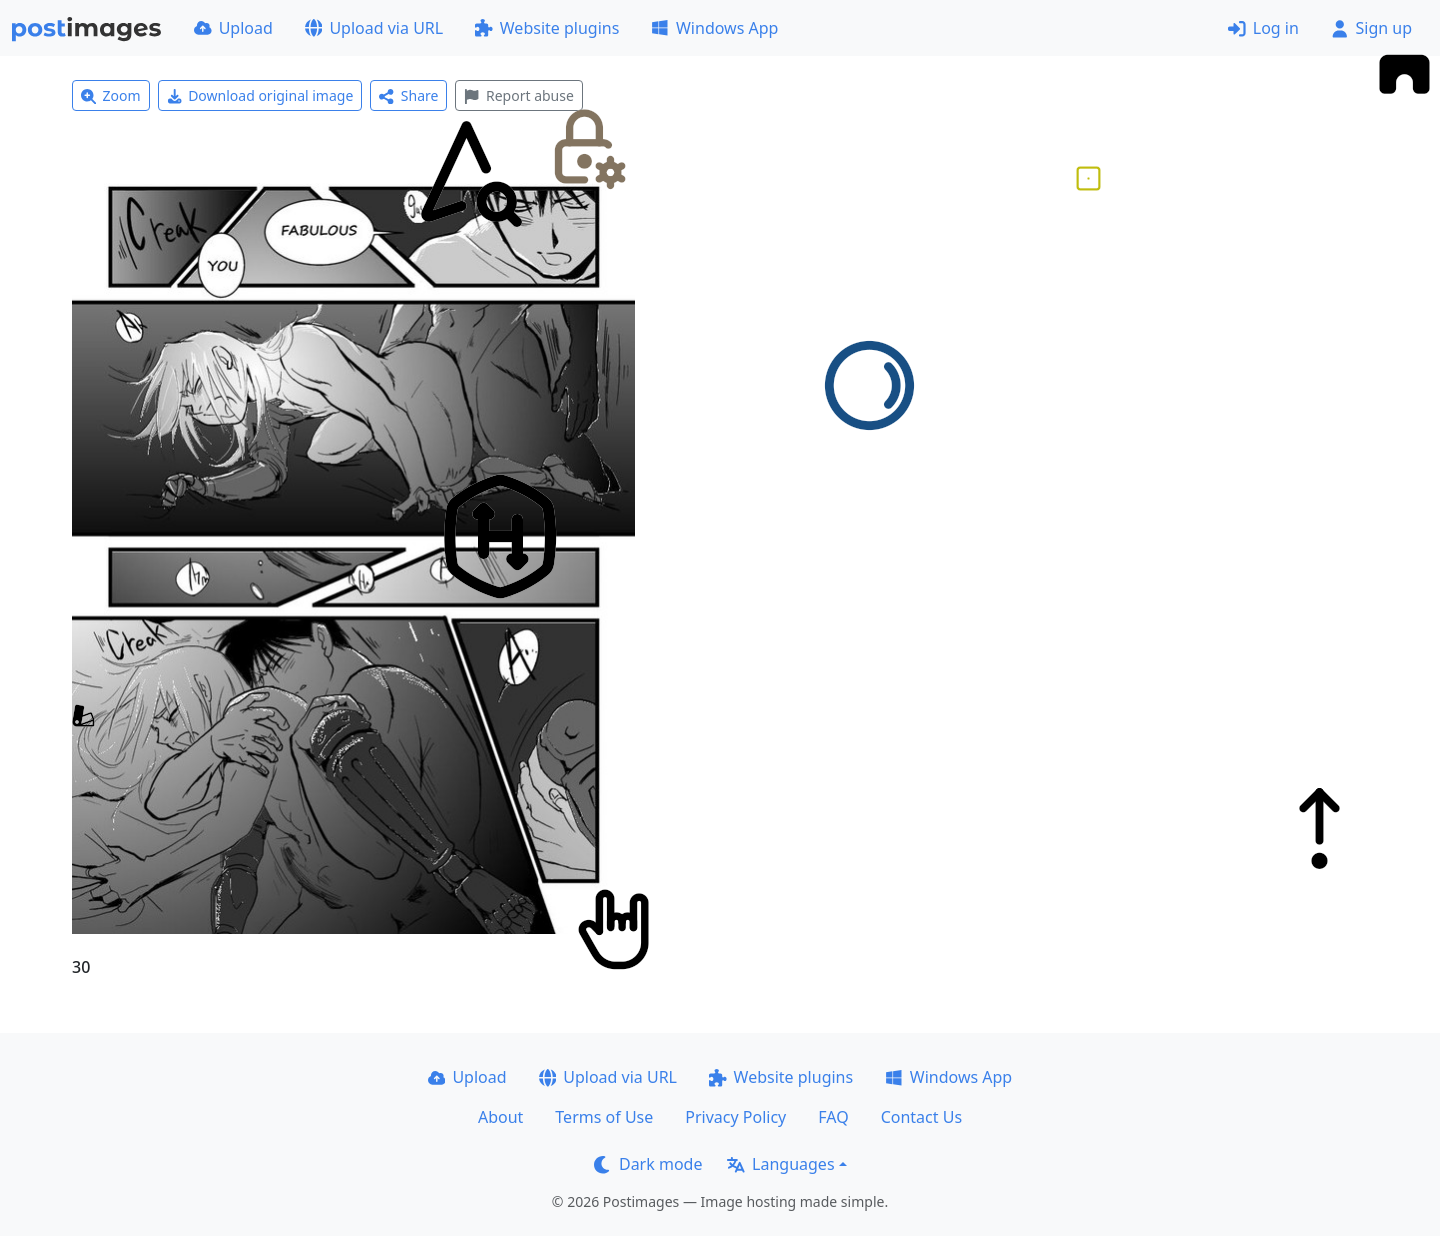  Describe the element at coordinates (1404, 71) in the screenshot. I see `view bridge or infrastructure information` at that location.